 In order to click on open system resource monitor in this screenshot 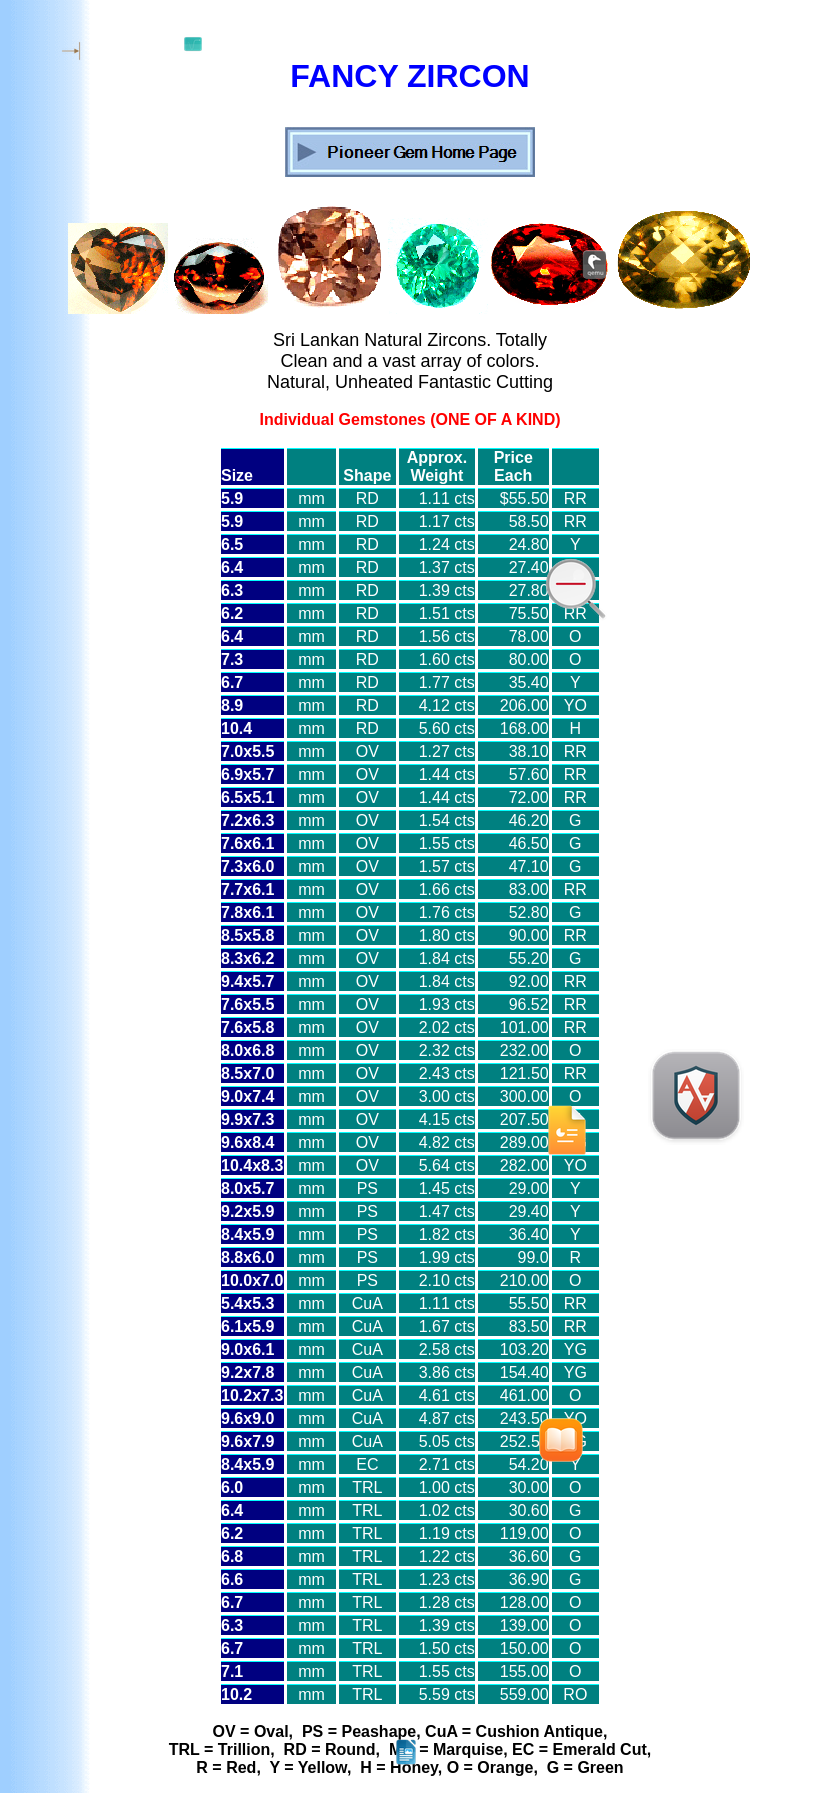, I will do `click(193, 44)`.